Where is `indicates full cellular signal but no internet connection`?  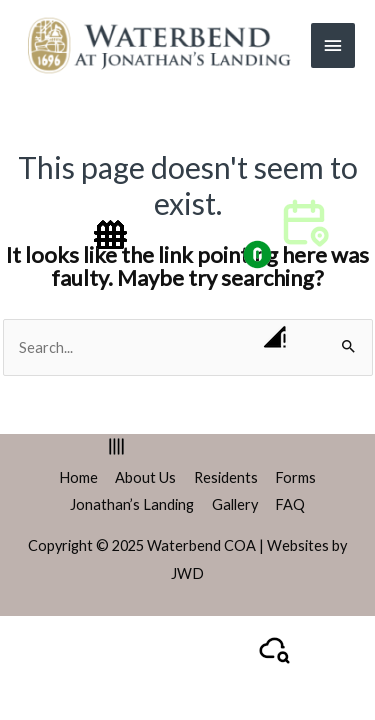
indicates full cellular signal but no internet connection is located at coordinates (274, 336).